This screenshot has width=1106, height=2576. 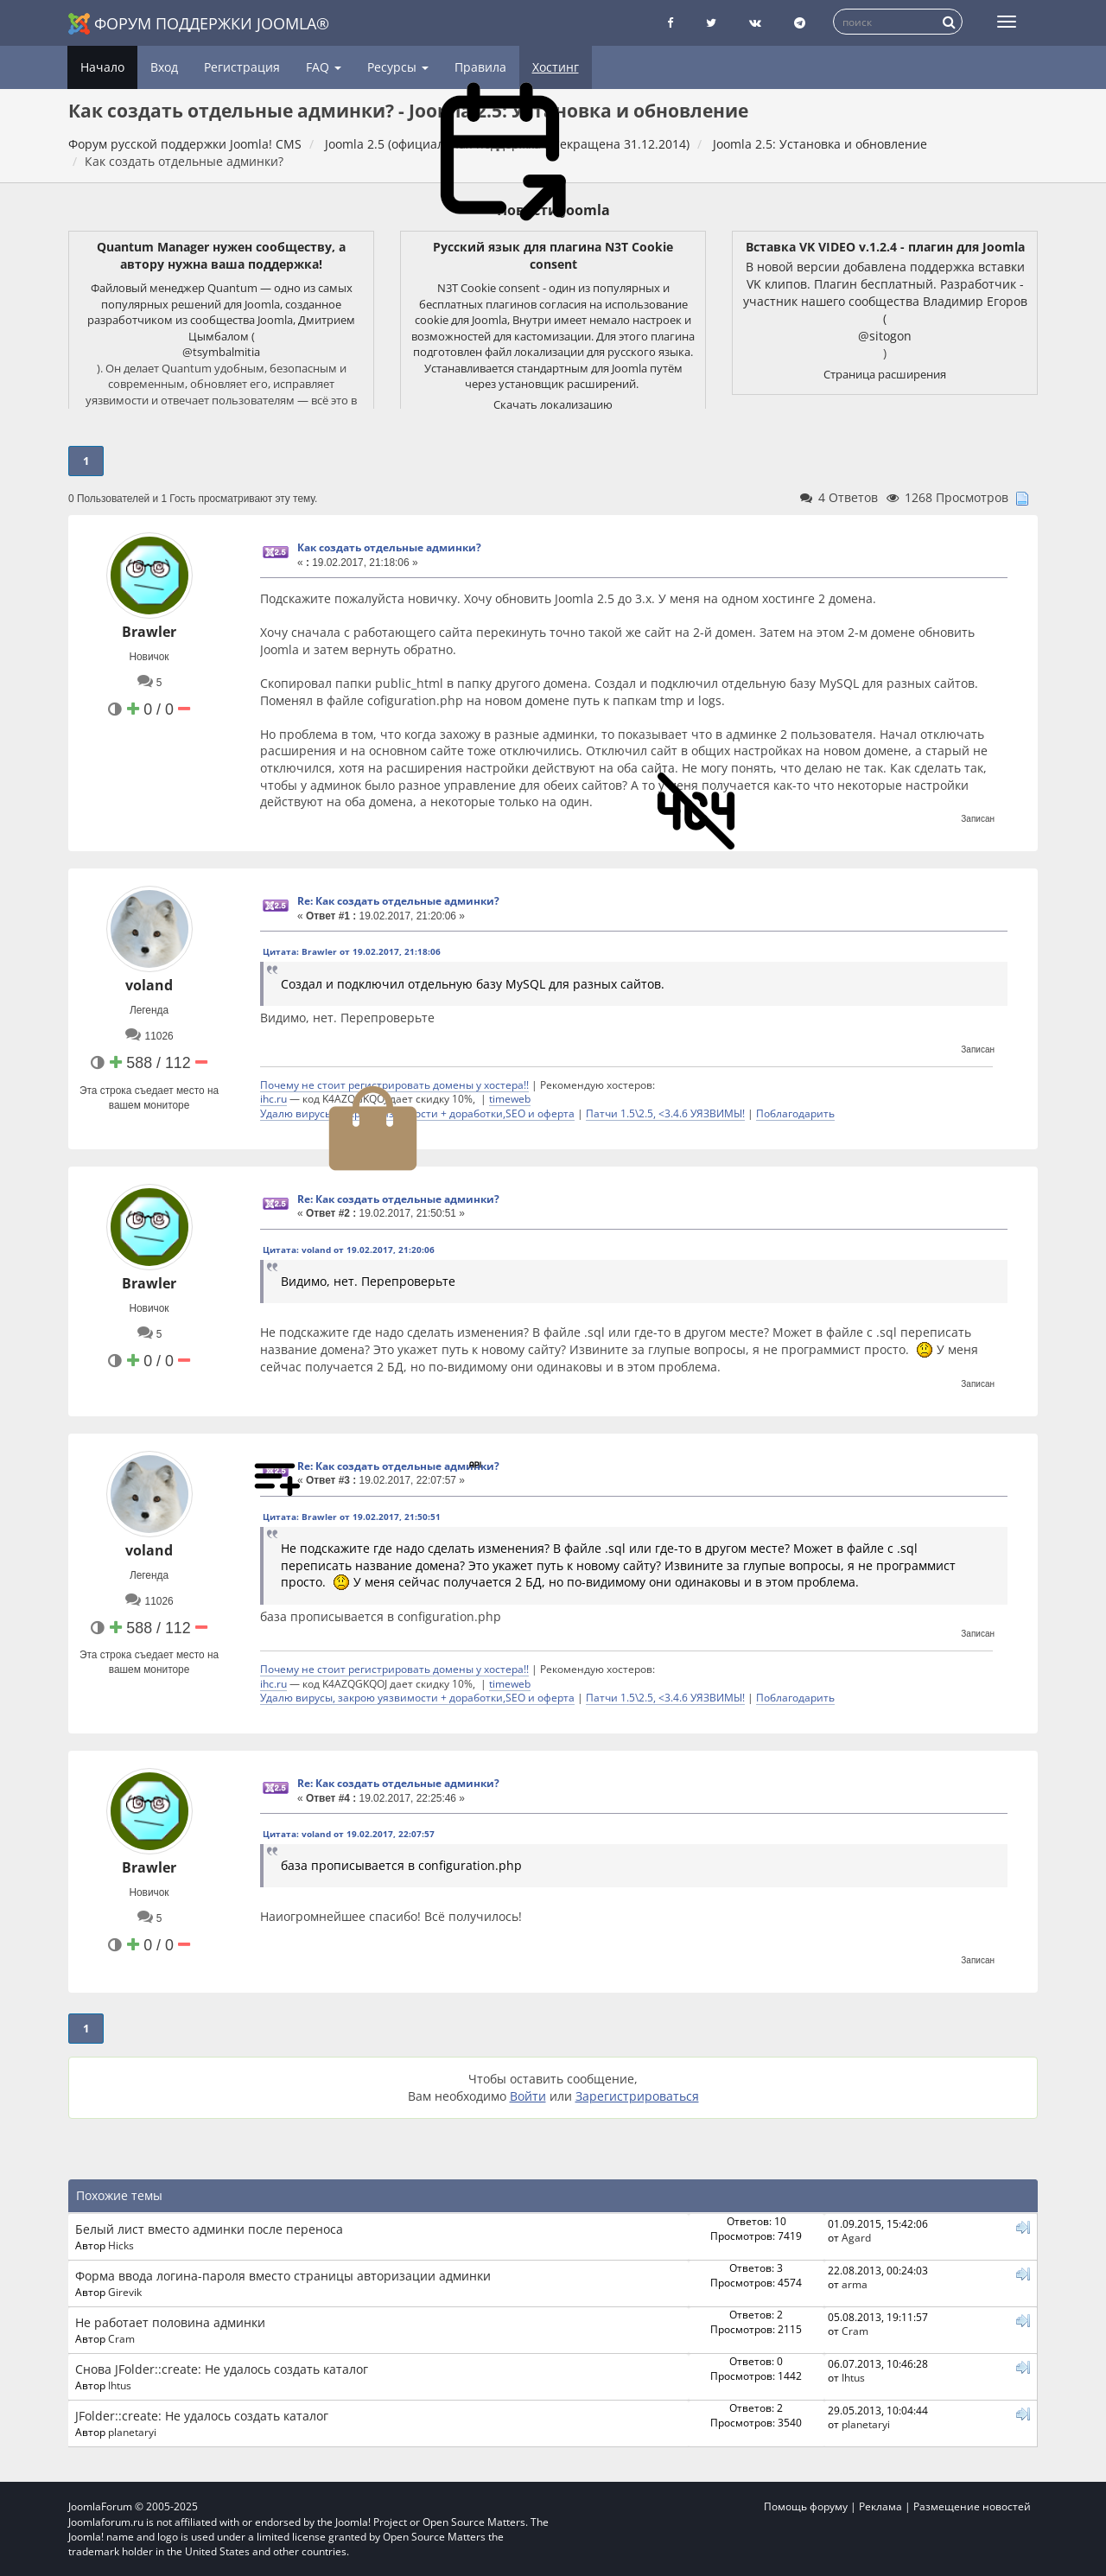 I want to click on view your shopping bag, so click(x=372, y=1133).